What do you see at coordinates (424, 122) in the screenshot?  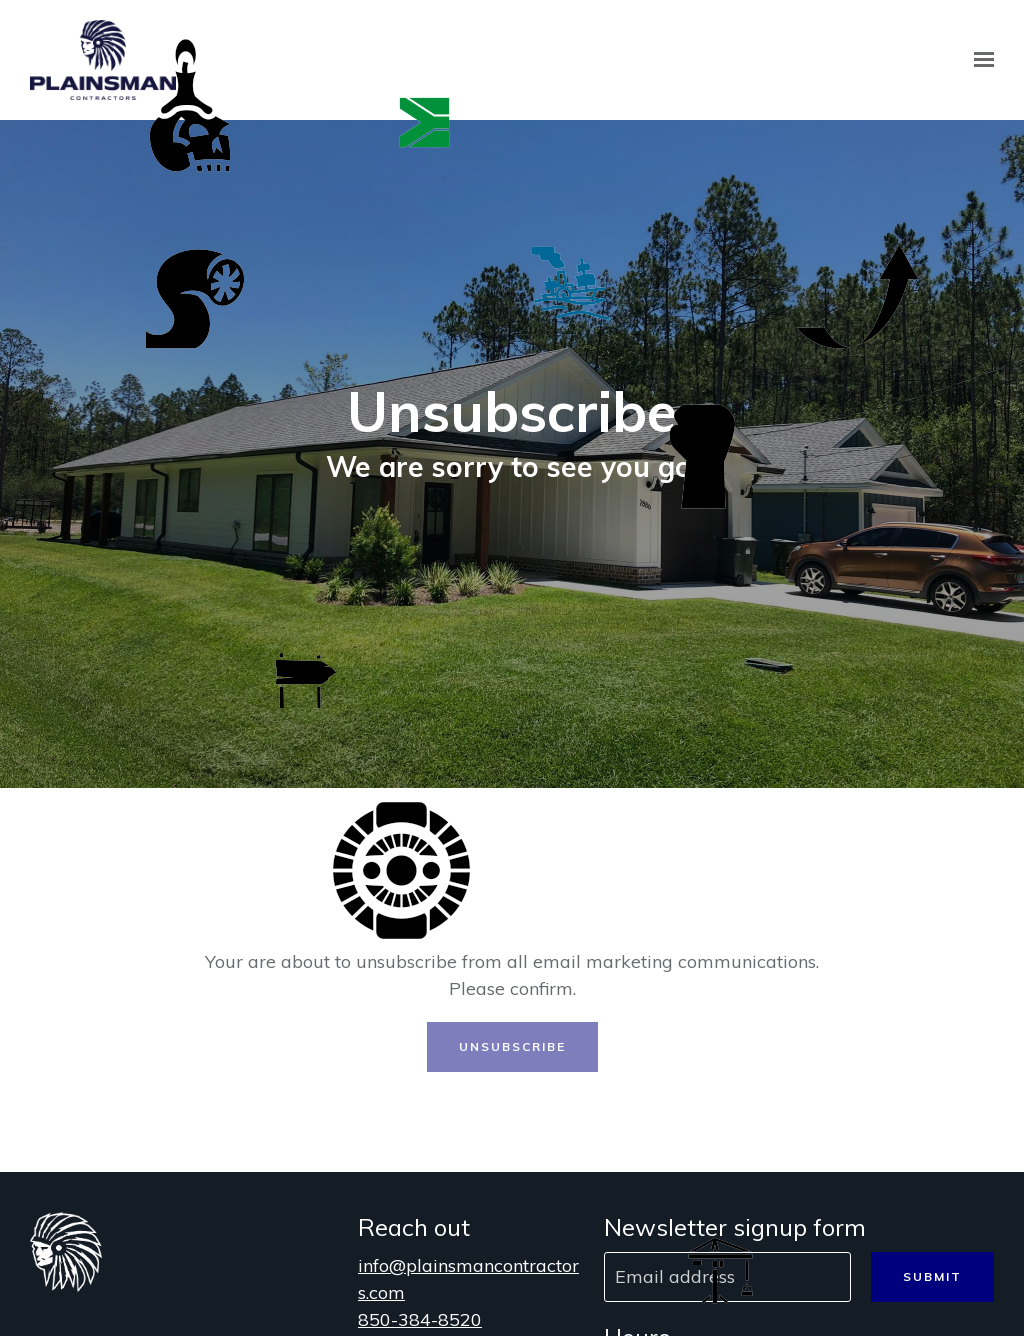 I see `select south africa as country or region` at bounding box center [424, 122].